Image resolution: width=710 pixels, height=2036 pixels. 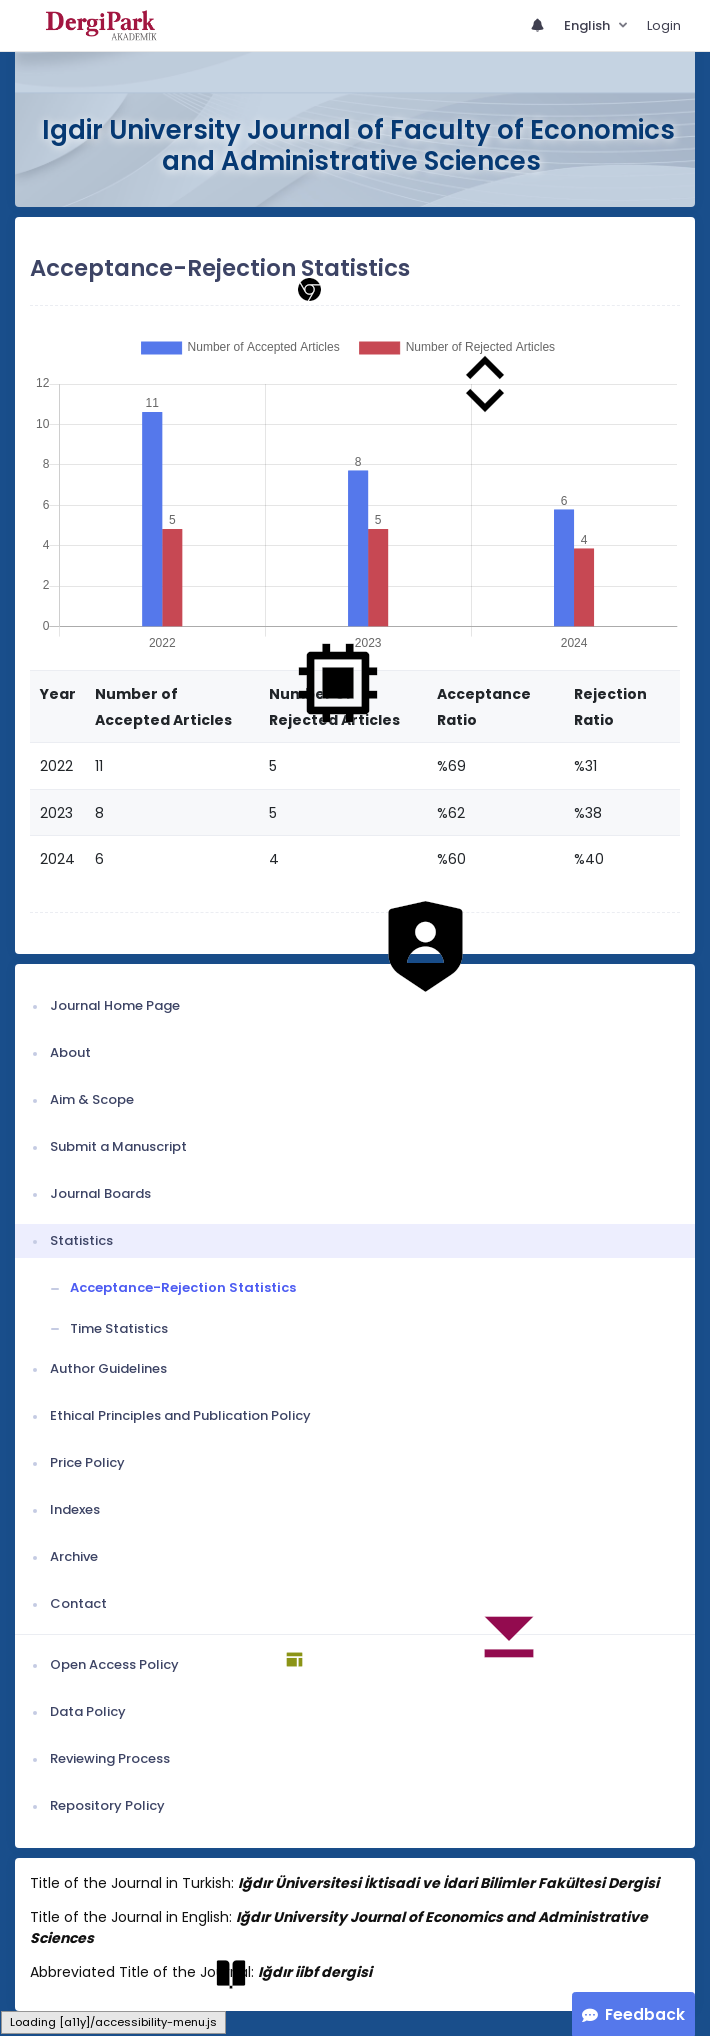 I want to click on open reading mode or e-reader, so click(x=231, y=1973).